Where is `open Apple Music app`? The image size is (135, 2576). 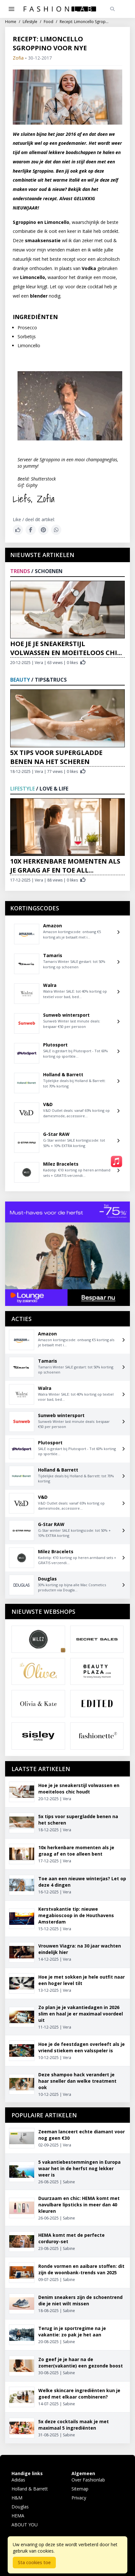 open Apple Music app is located at coordinates (116, 1161).